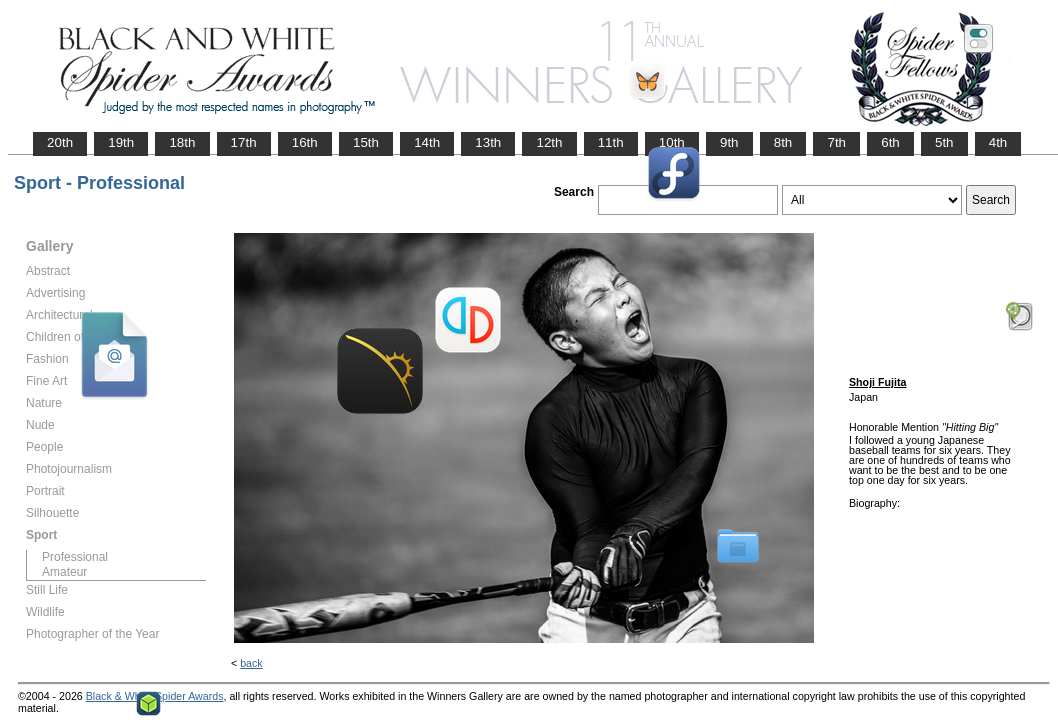  I want to click on open unity tweak tool settings, so click(978, 38).